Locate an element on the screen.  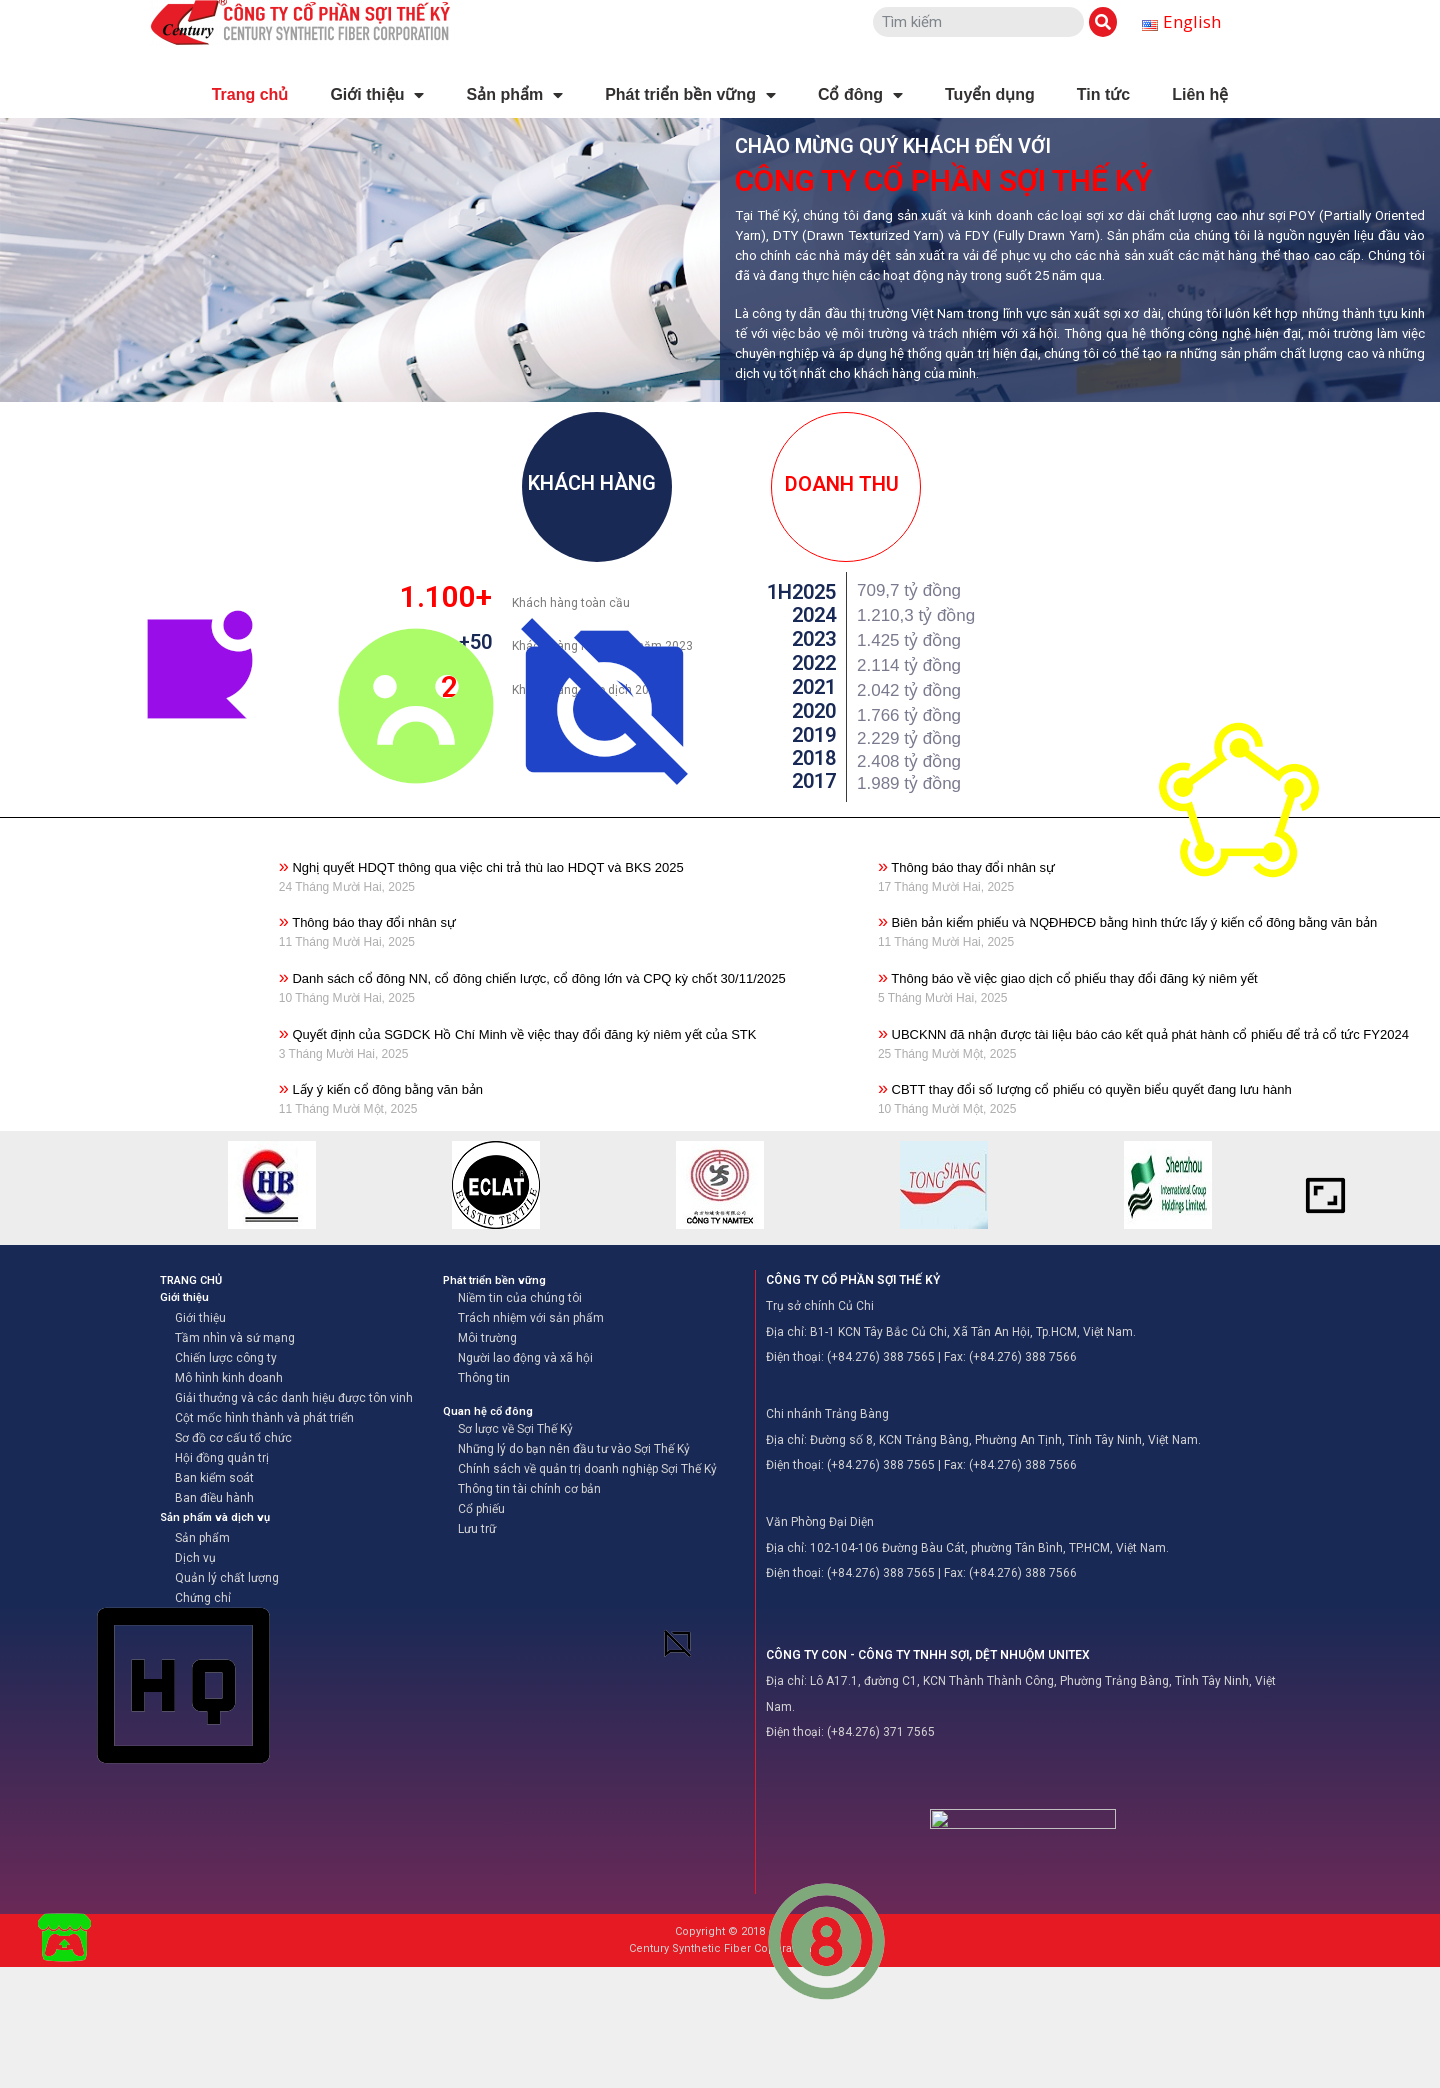
fastlane app automation tool logo is located at coordinates (1239, 800).